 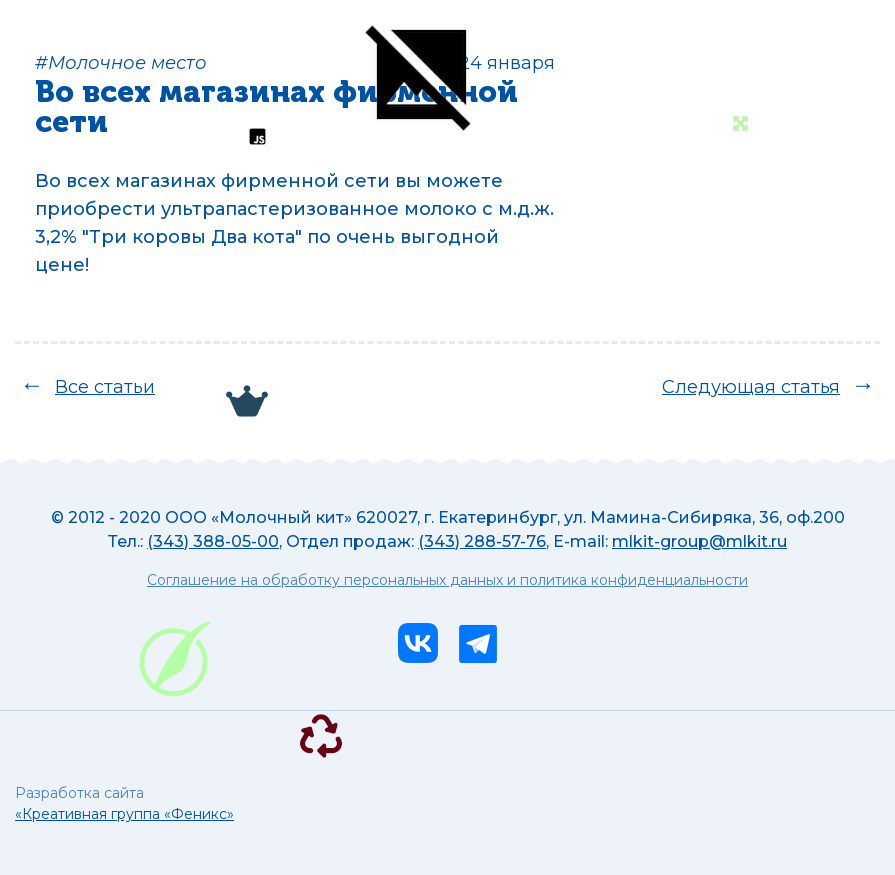 What do you see at coordinates (421, 74) in the screenshot?
I see `image failed to load or is unavailable` at bounding box center [421, 74].